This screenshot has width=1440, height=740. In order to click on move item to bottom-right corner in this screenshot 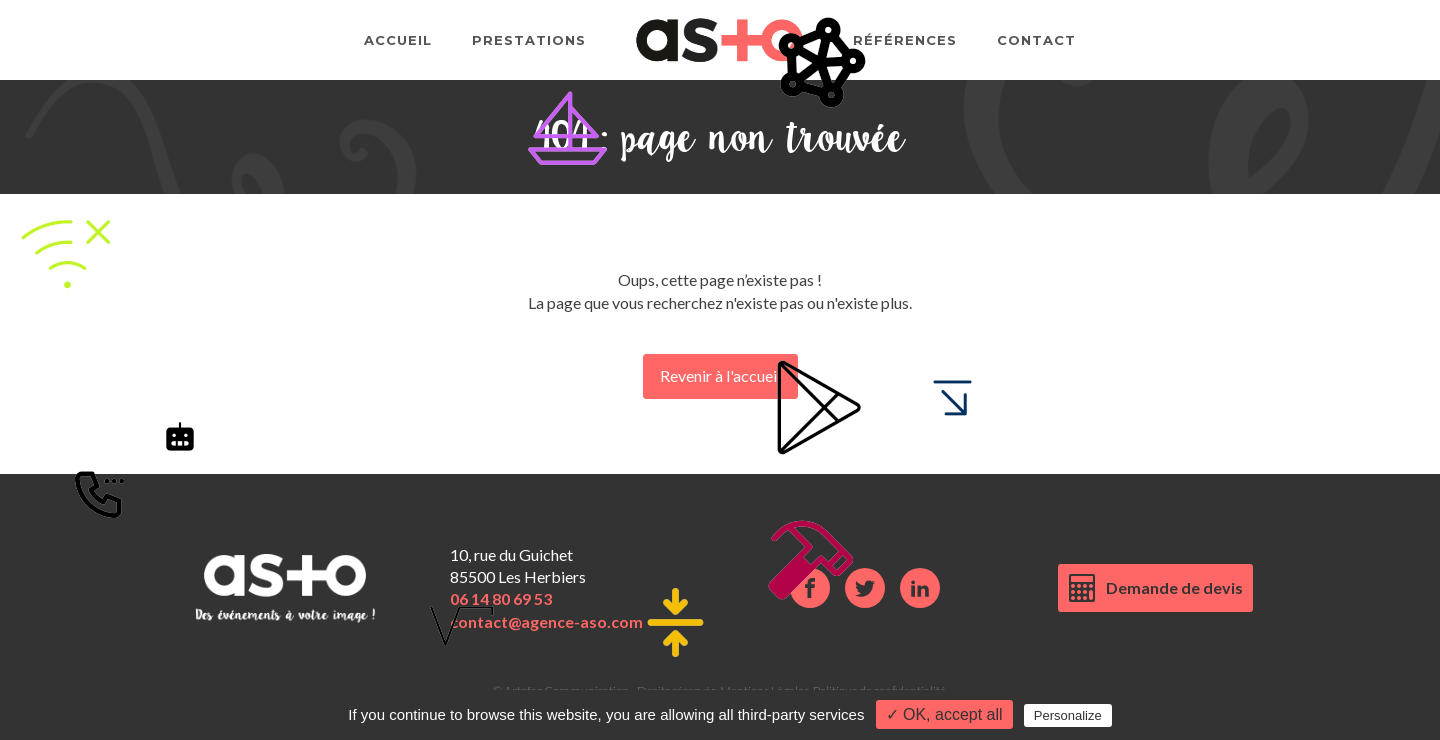, I will do `click(952, 399)`.